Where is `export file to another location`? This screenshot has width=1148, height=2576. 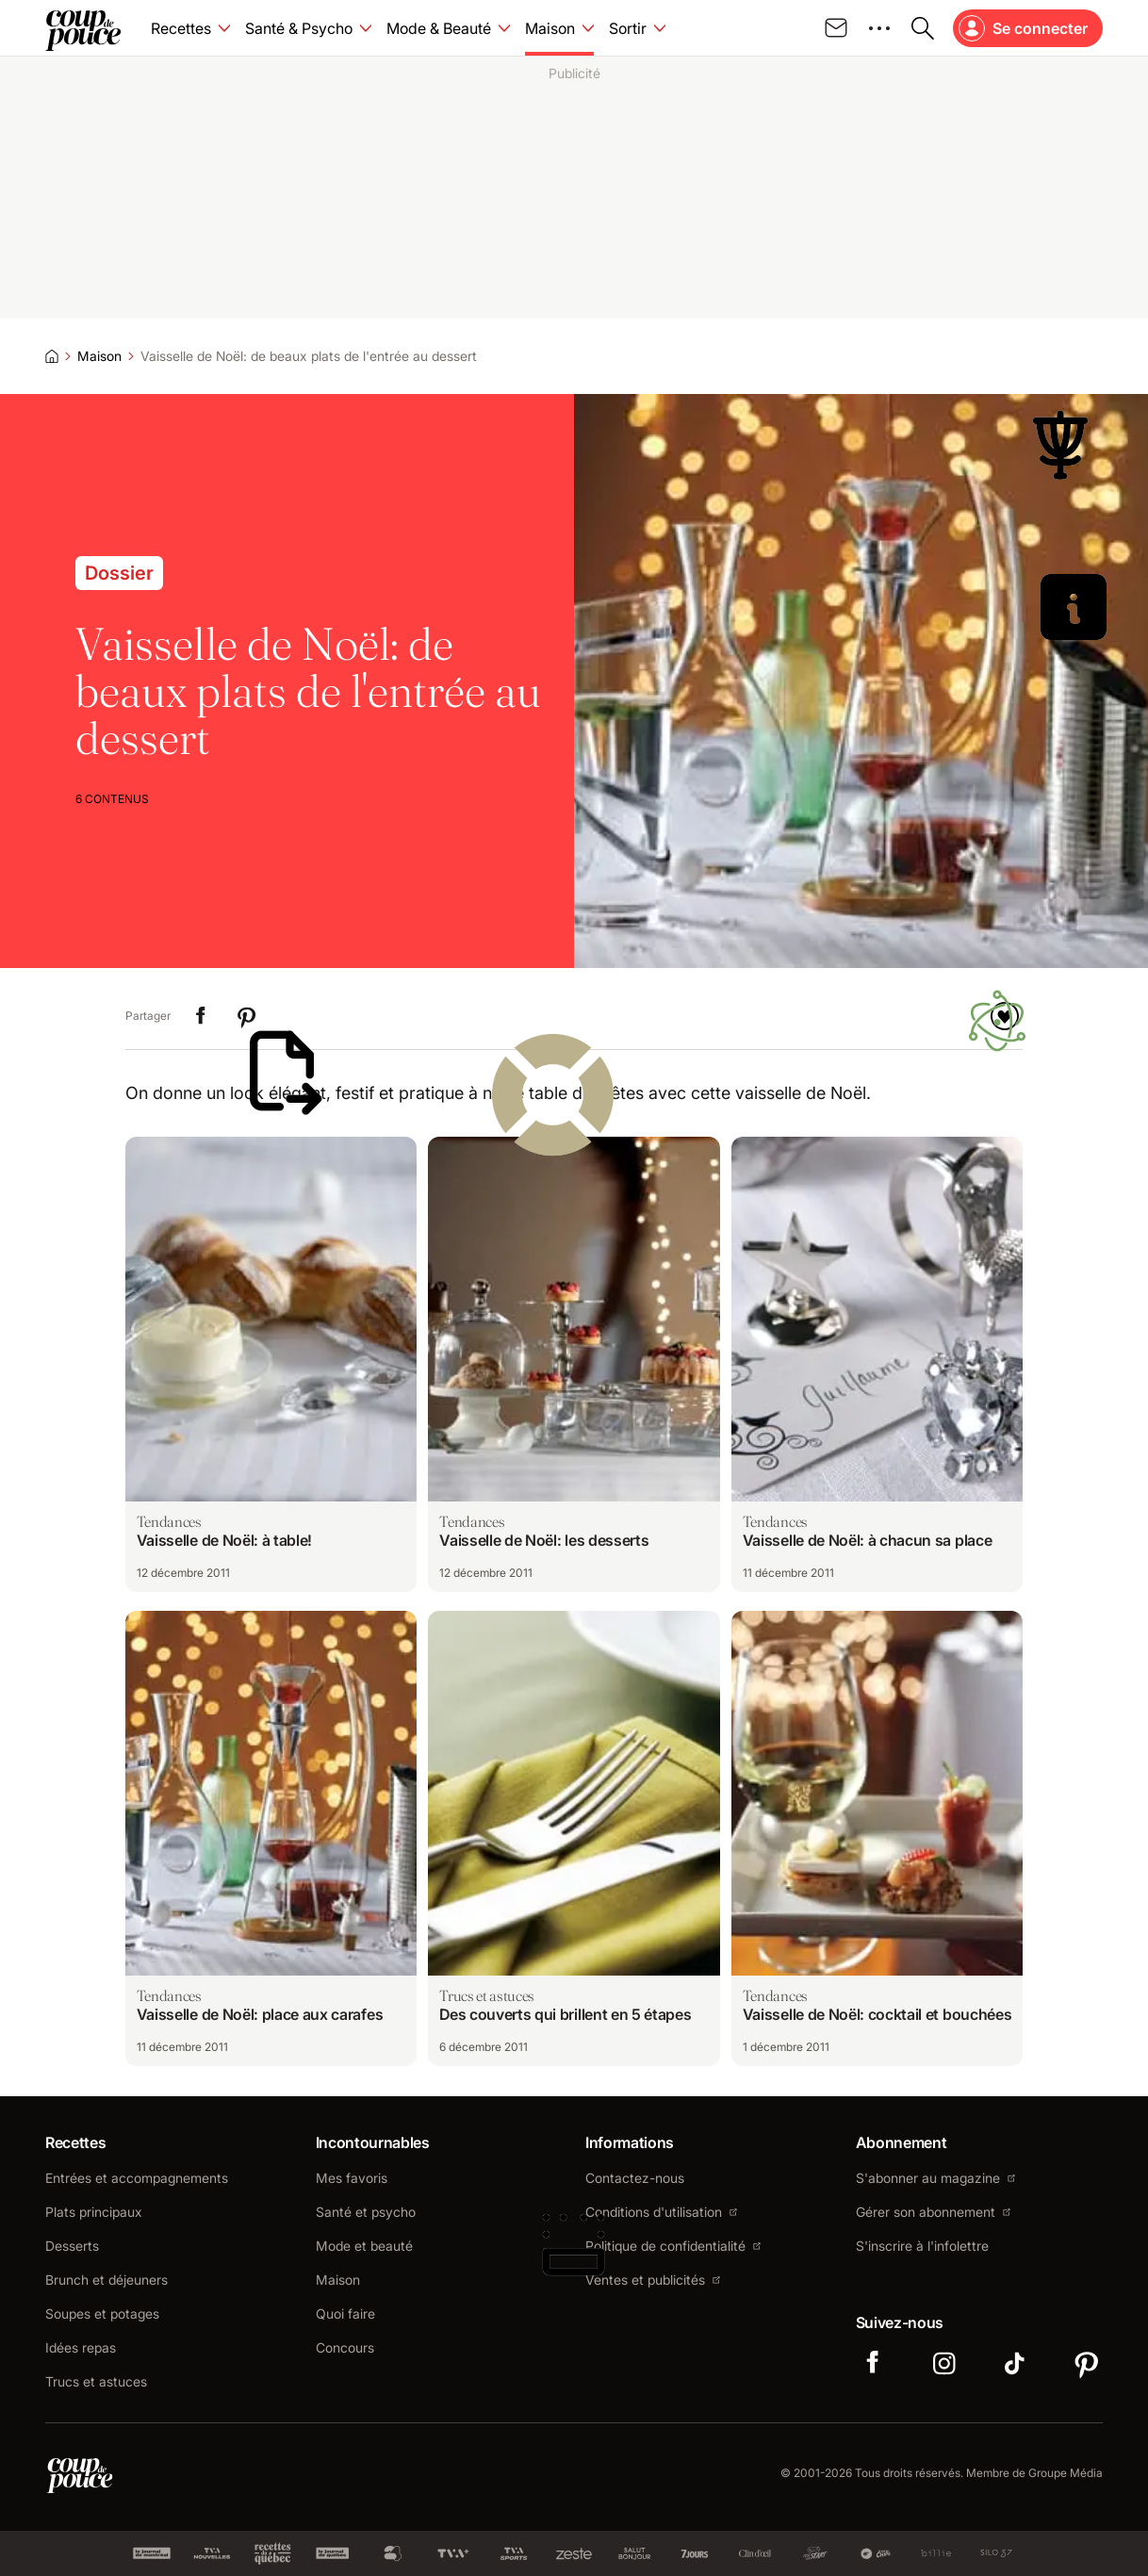
export file to another location is located at coordinates (282, 1071).